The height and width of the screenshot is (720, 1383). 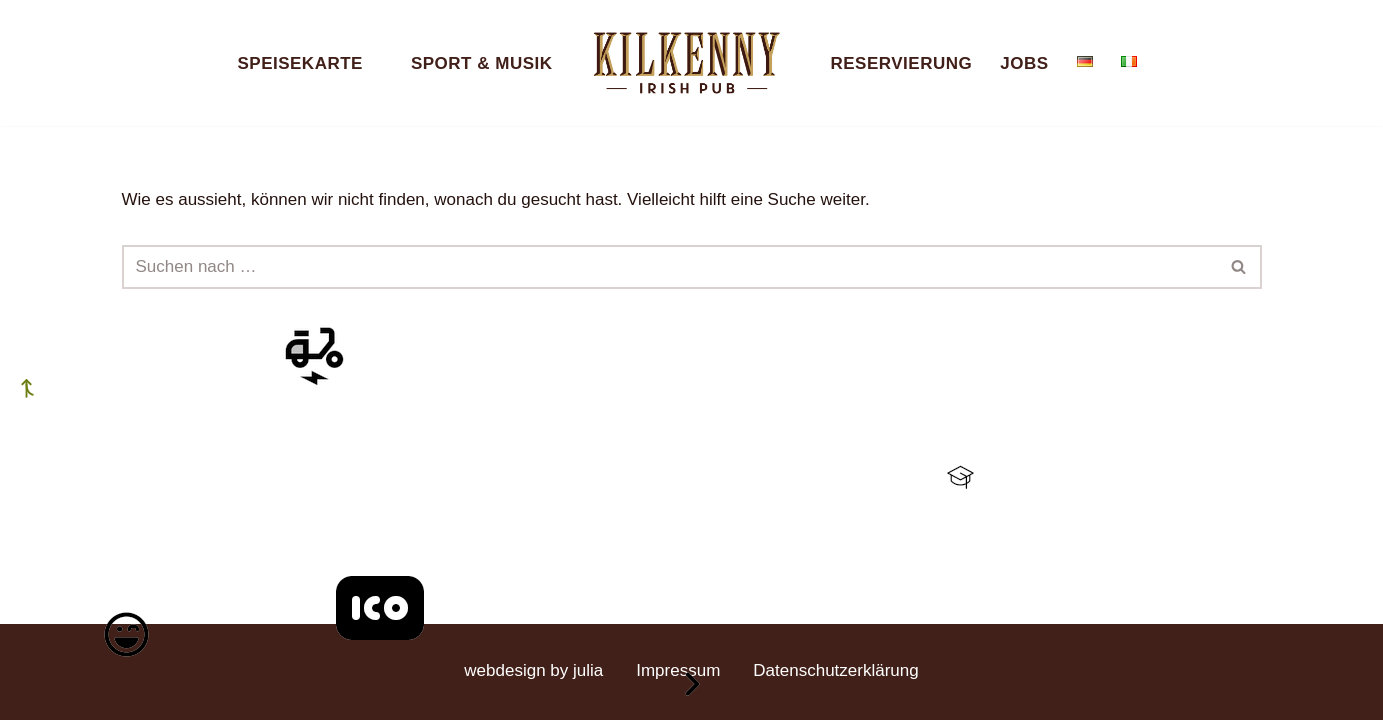 What do you see at coordinates (314, 353) in the screenshot?
I see `select electric moped as transportation mode` at bounding box center [314, 353].